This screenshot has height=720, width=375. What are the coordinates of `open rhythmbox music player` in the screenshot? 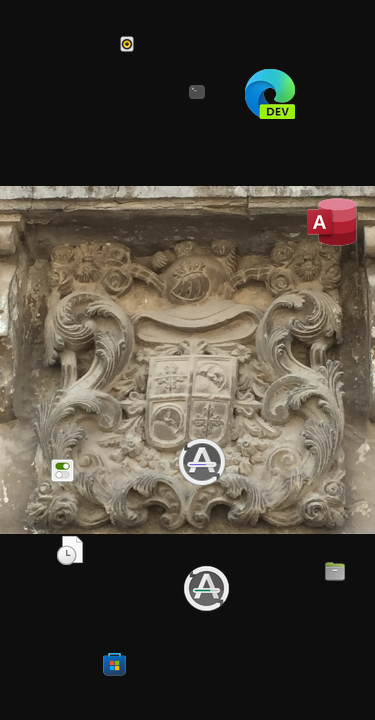 It's located at (127, 44).